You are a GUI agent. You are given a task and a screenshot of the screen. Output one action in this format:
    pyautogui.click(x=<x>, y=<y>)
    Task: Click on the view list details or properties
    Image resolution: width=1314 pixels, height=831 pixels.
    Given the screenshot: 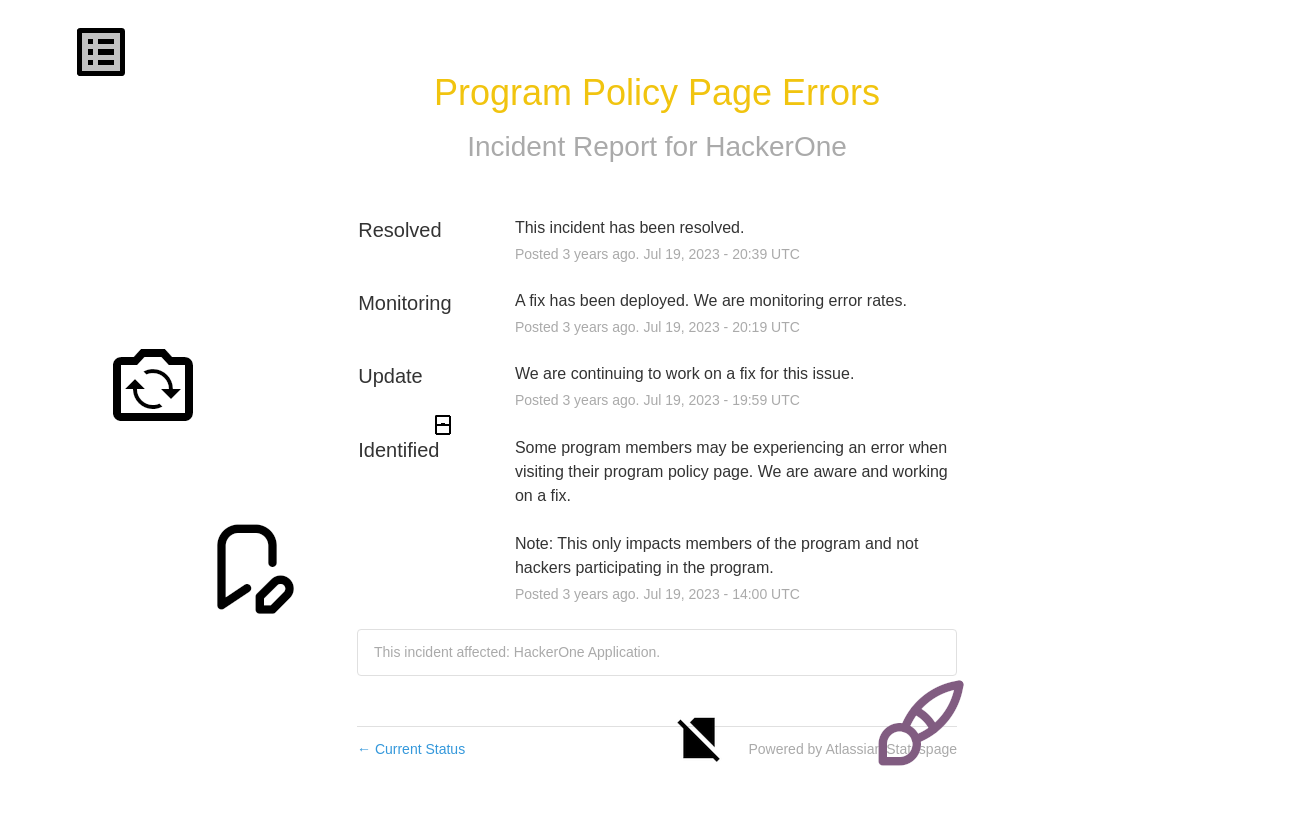 What is the action you would take?
    pyautogui.click(x=101, y=52)
    